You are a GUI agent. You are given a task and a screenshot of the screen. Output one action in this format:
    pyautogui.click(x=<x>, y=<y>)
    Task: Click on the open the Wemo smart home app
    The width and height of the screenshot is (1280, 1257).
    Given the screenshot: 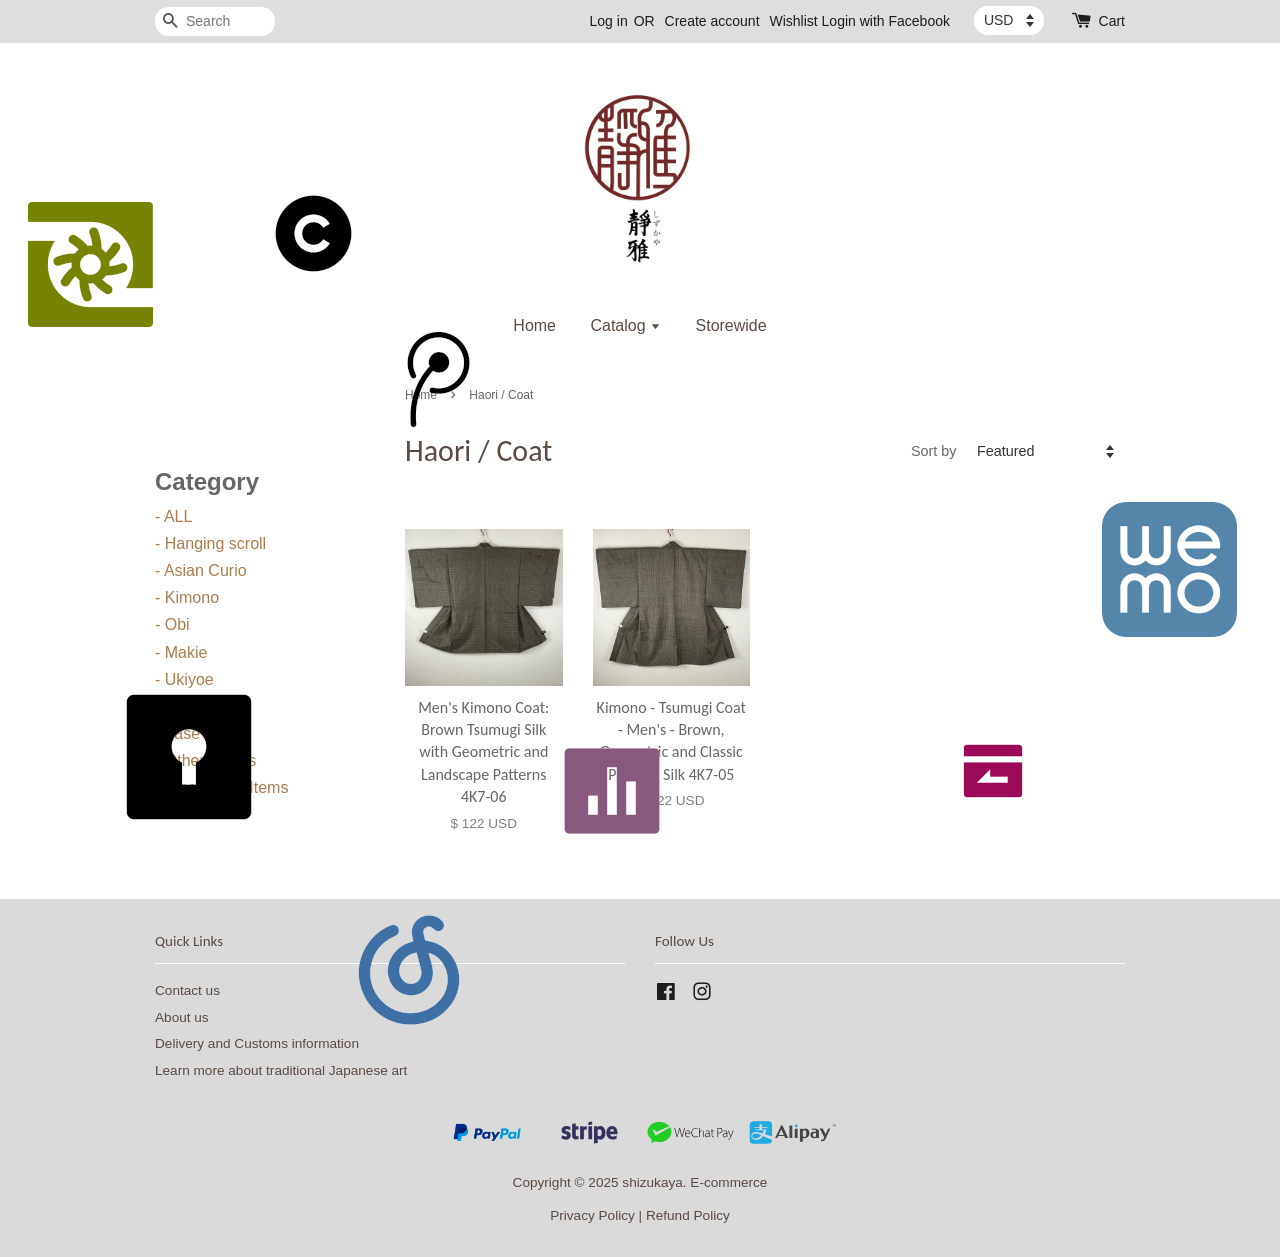 What is the action you would take?
    pyautogui.click(x=1169, y=569)
    